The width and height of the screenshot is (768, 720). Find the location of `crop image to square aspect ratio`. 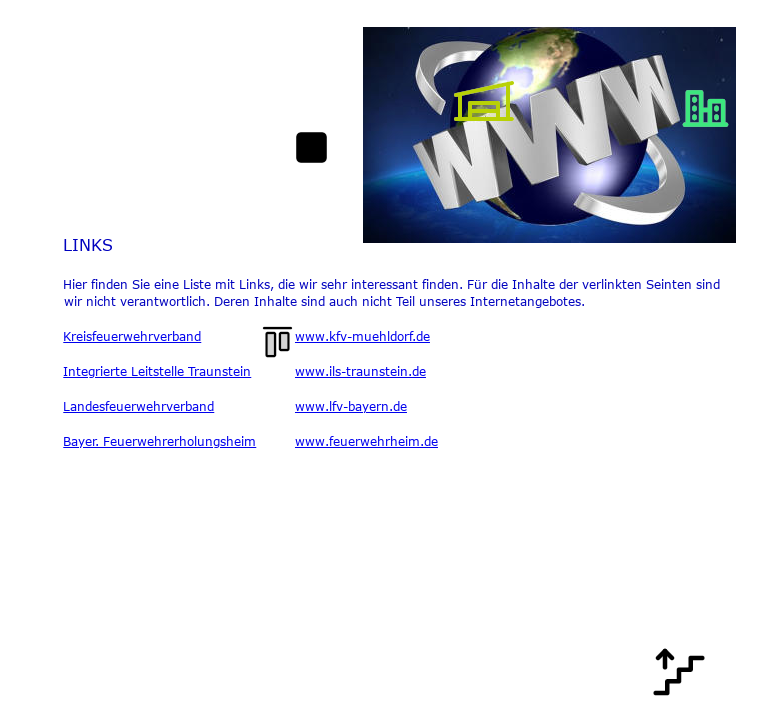

crop image to square aspect ratio is located at coordinates (311, 147).